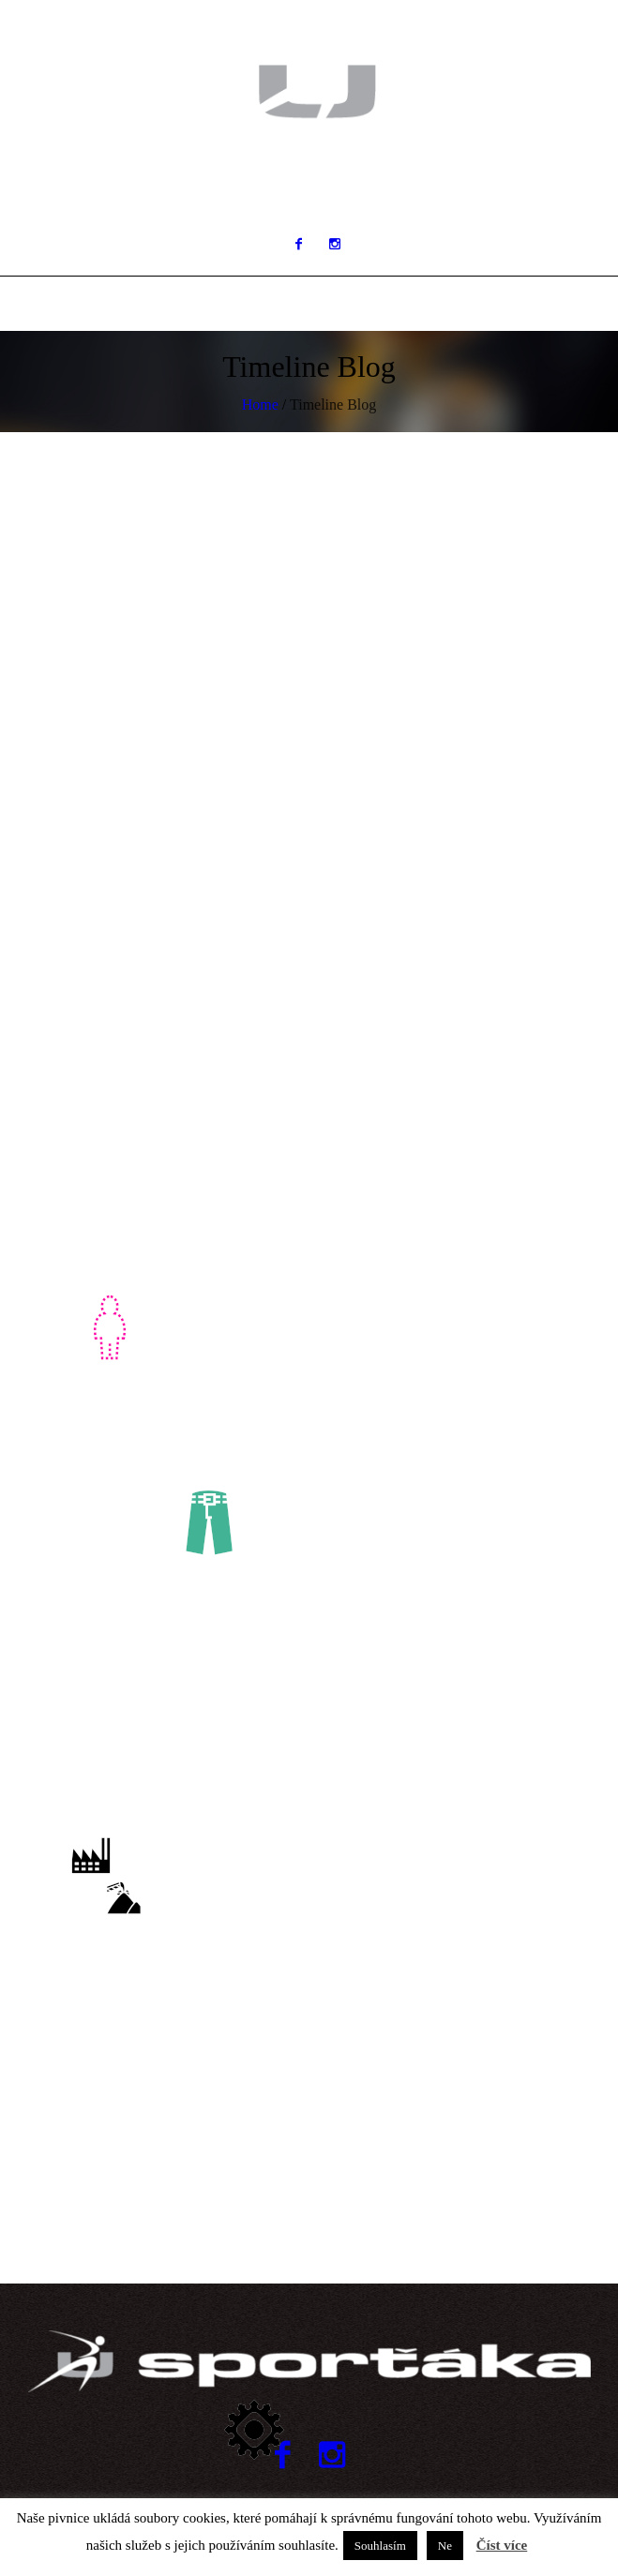  Describe the element at coordinates (208, 1522) in the screenshot. I see `browse pants or bottoms in a clothing app` at that location.